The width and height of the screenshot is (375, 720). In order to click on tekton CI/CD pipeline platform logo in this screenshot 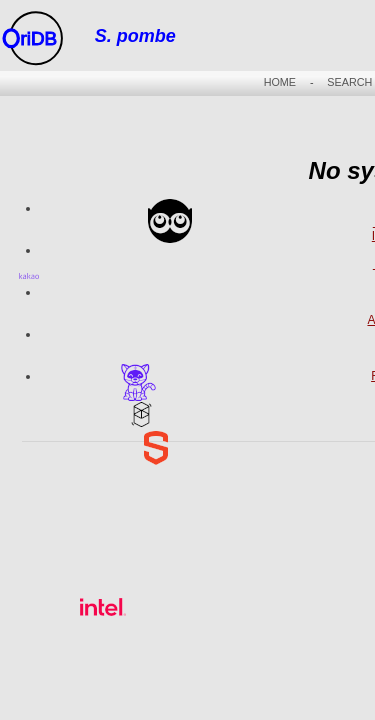, I will do `click(138, 382)`.